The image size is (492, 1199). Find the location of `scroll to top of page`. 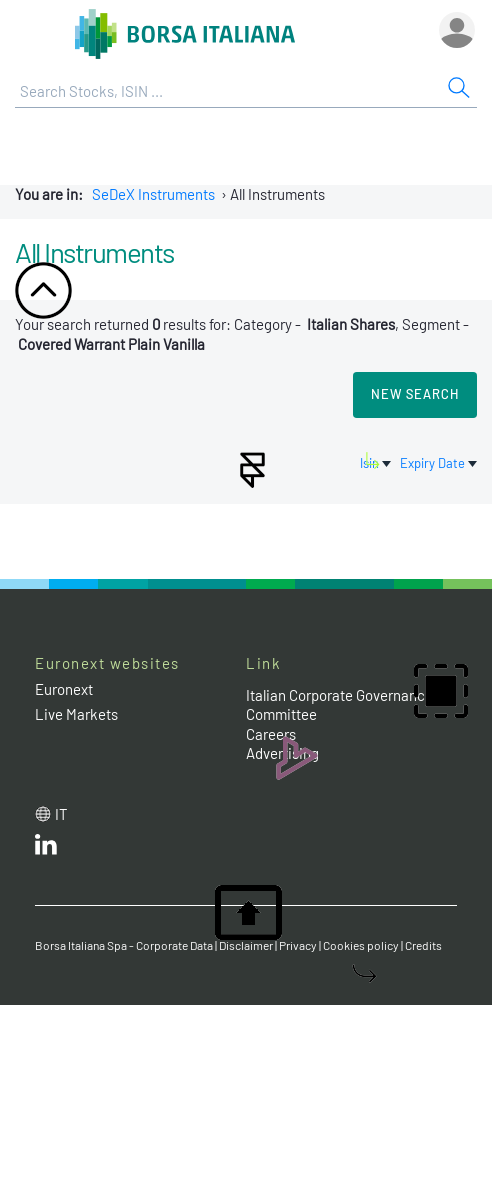

scroll to top of page is located at coordinates (43, 290).